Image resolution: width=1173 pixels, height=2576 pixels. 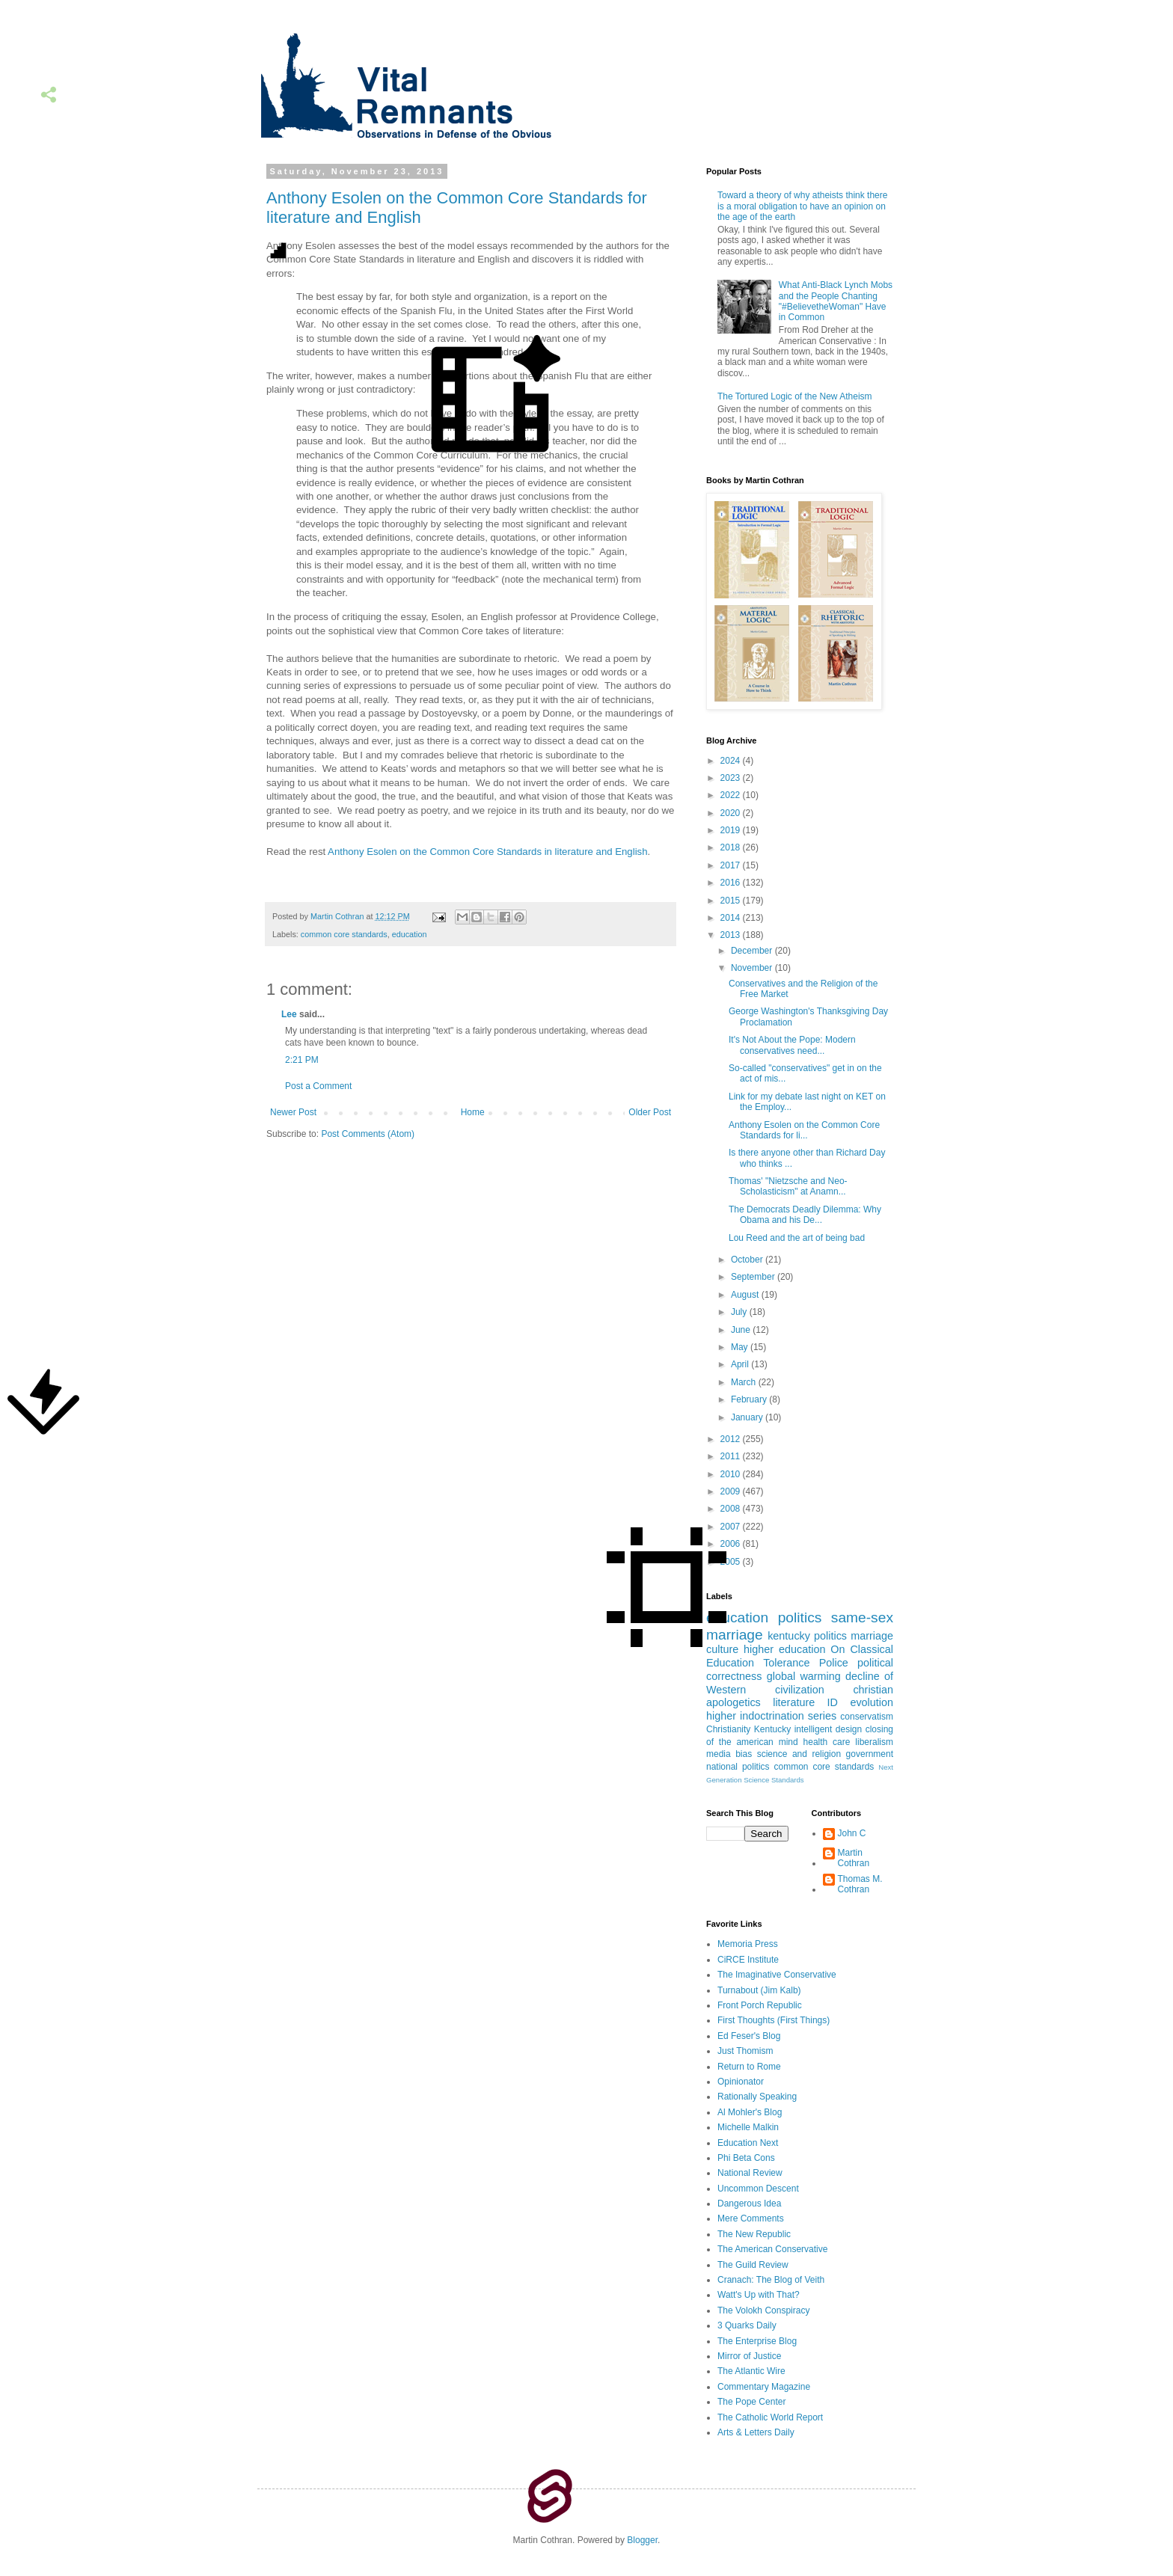 I want to click on select or edit an artboard, so click(x=667, y=1587).